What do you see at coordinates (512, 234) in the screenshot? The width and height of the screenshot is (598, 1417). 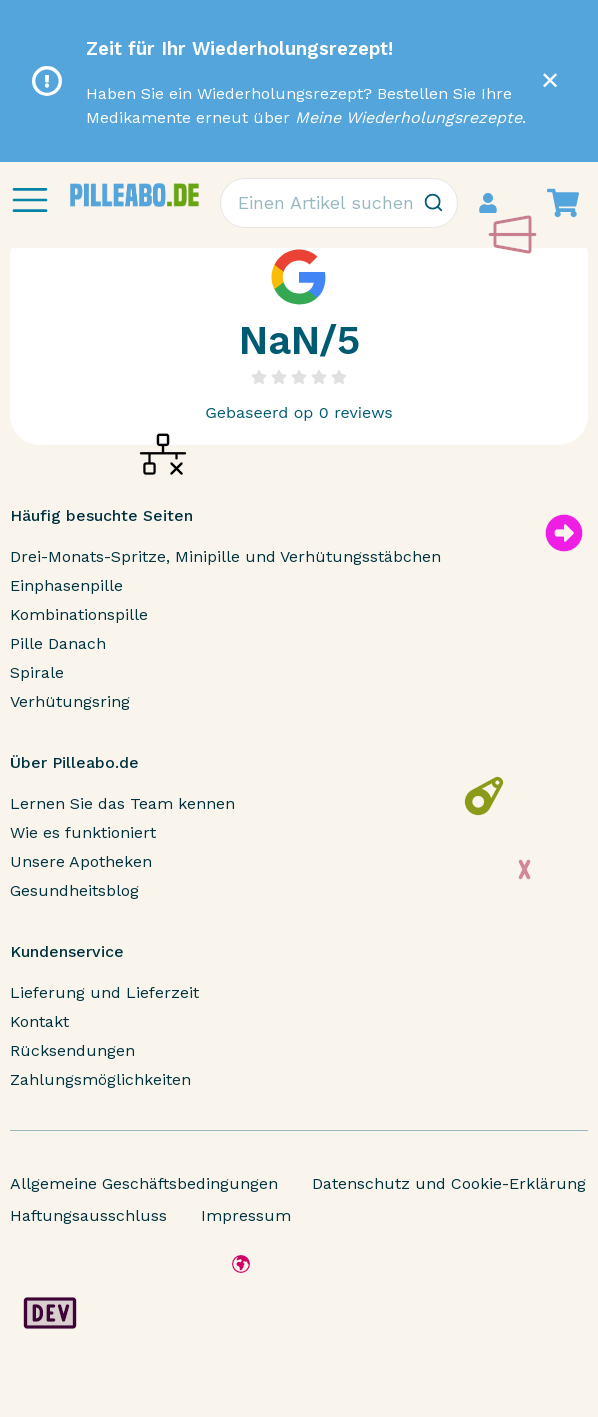 I see `adjust perspective or viewing angle` at bounding box center [512, 234].